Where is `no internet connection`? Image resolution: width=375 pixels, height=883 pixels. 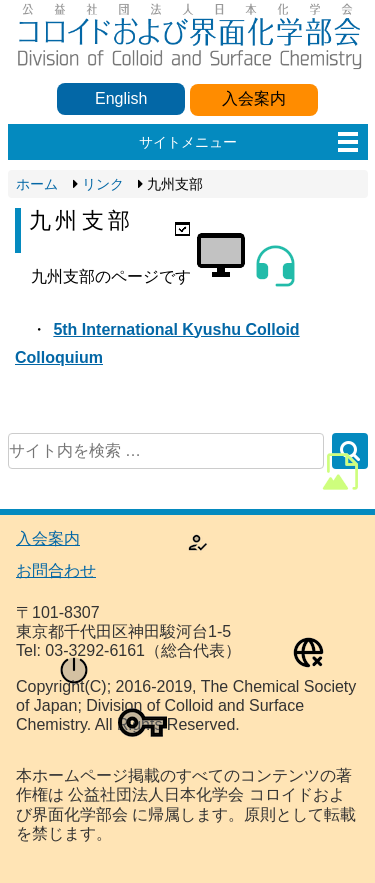 no internet connection is located at coordinates (308, 652).